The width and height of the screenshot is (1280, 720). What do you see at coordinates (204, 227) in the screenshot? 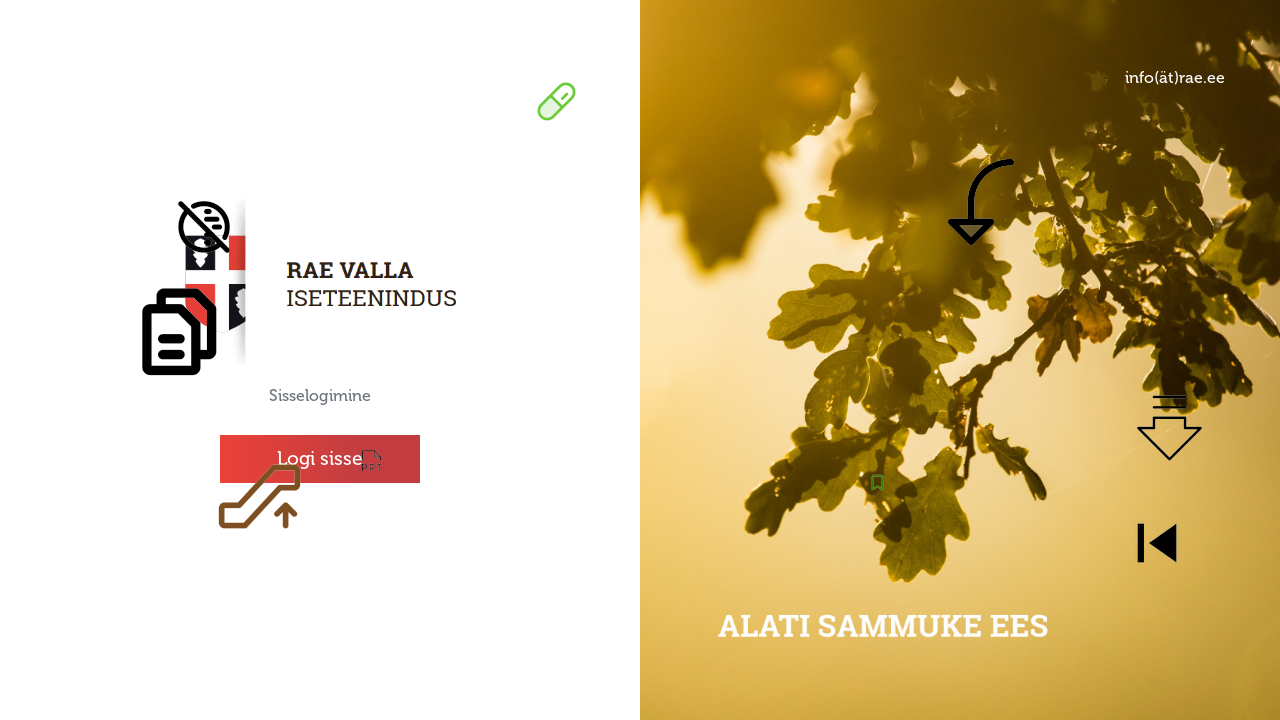
I see `disable shadow effects` at bounding box center [204, 227].